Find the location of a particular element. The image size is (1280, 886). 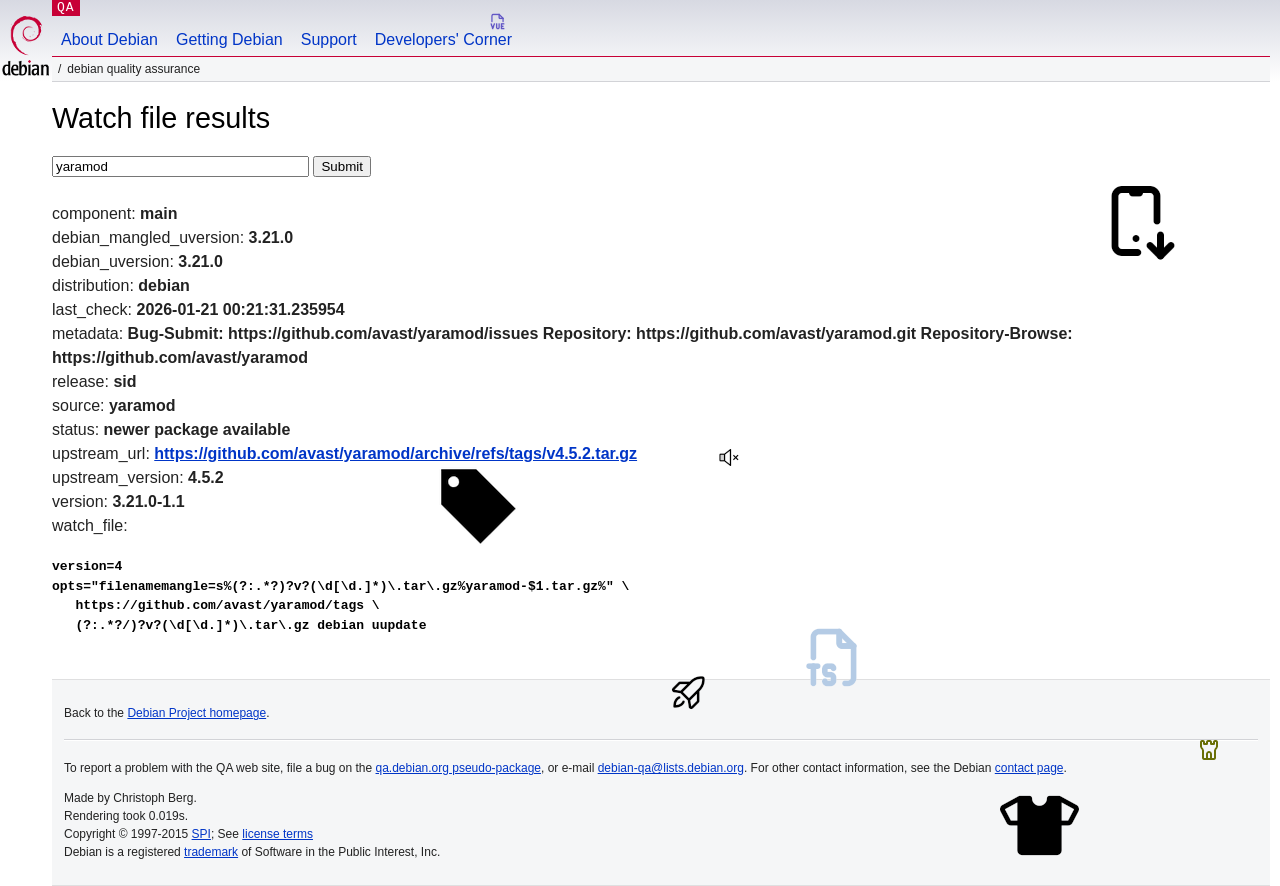

mute audio or sound is located at coordinates (728, 457).